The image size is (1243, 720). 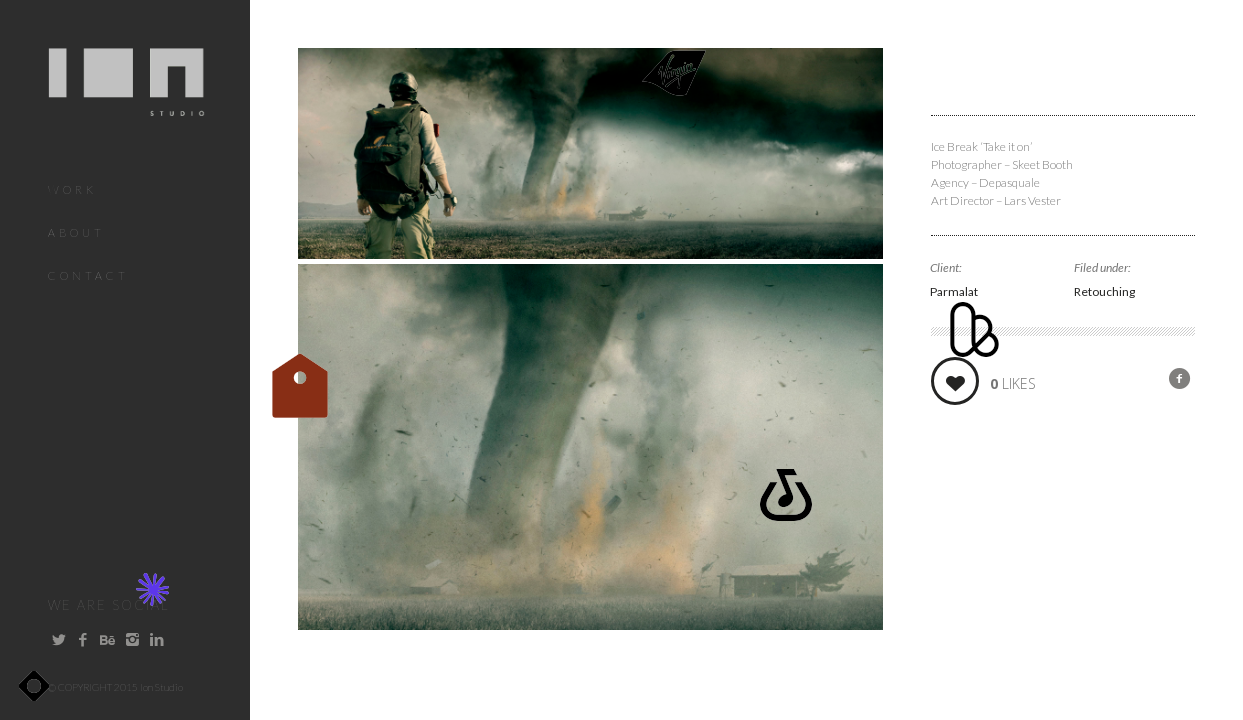 What do you see at coordinates (152, 589) in the screenshot?
I see `open the Claude AI assistant app` at bounding box center [152, 589].